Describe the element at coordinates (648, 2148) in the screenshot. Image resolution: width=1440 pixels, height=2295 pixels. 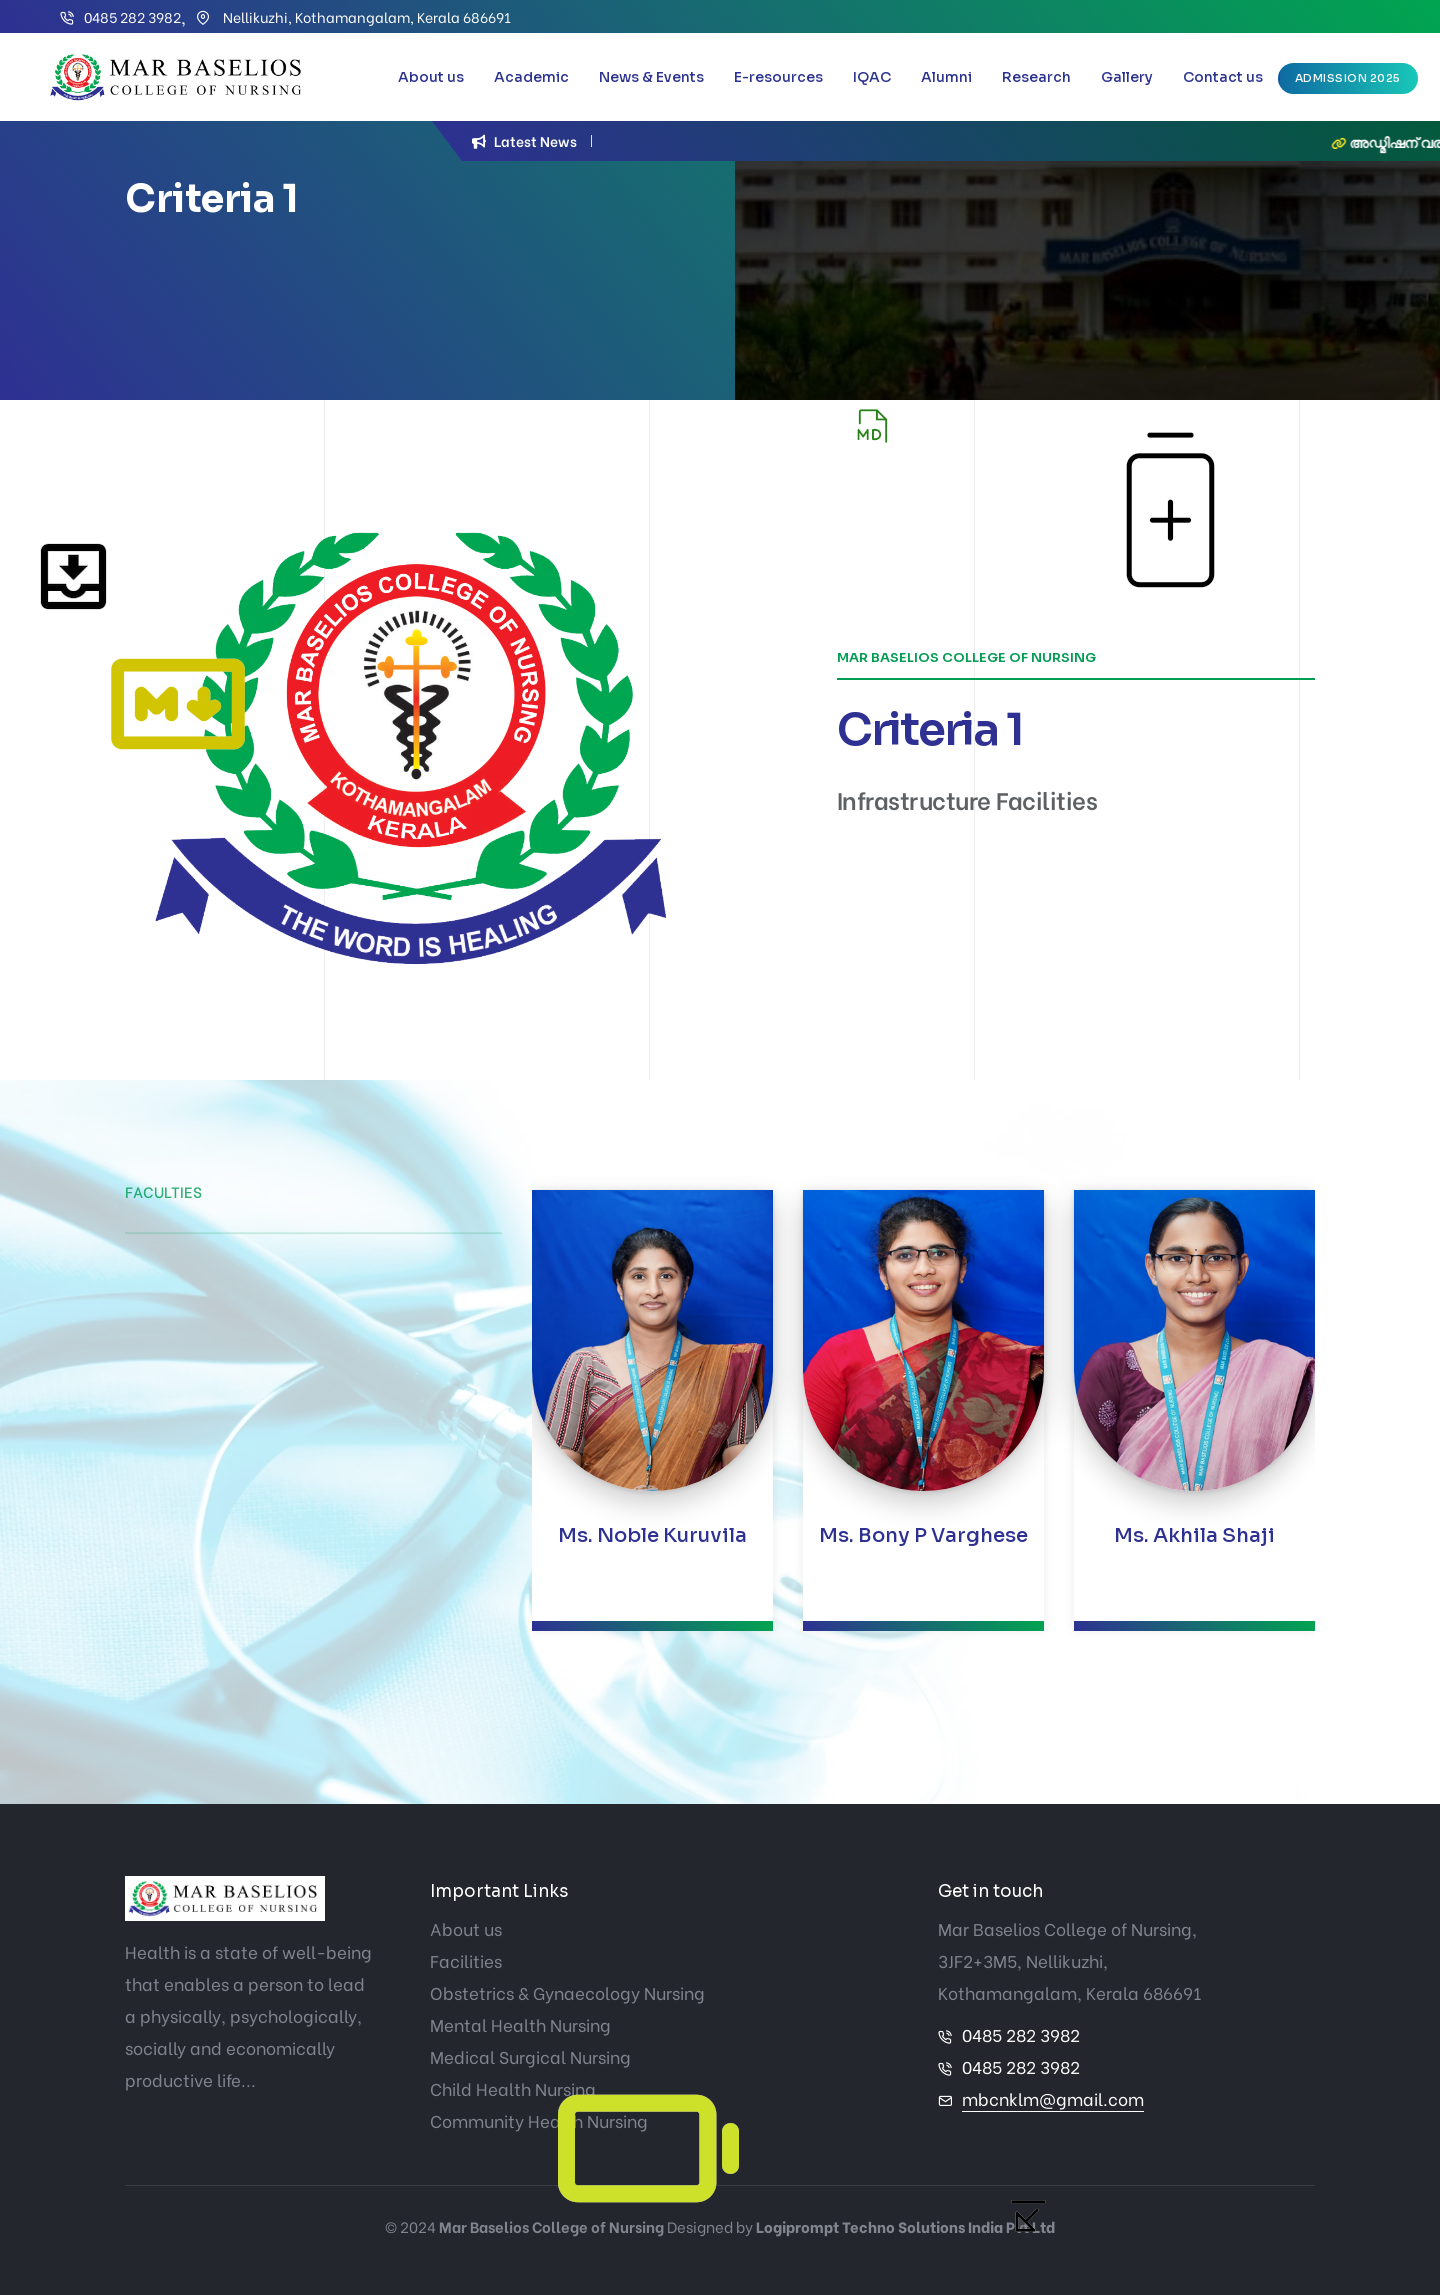
I see `indicates battery is completely drained` at that location.